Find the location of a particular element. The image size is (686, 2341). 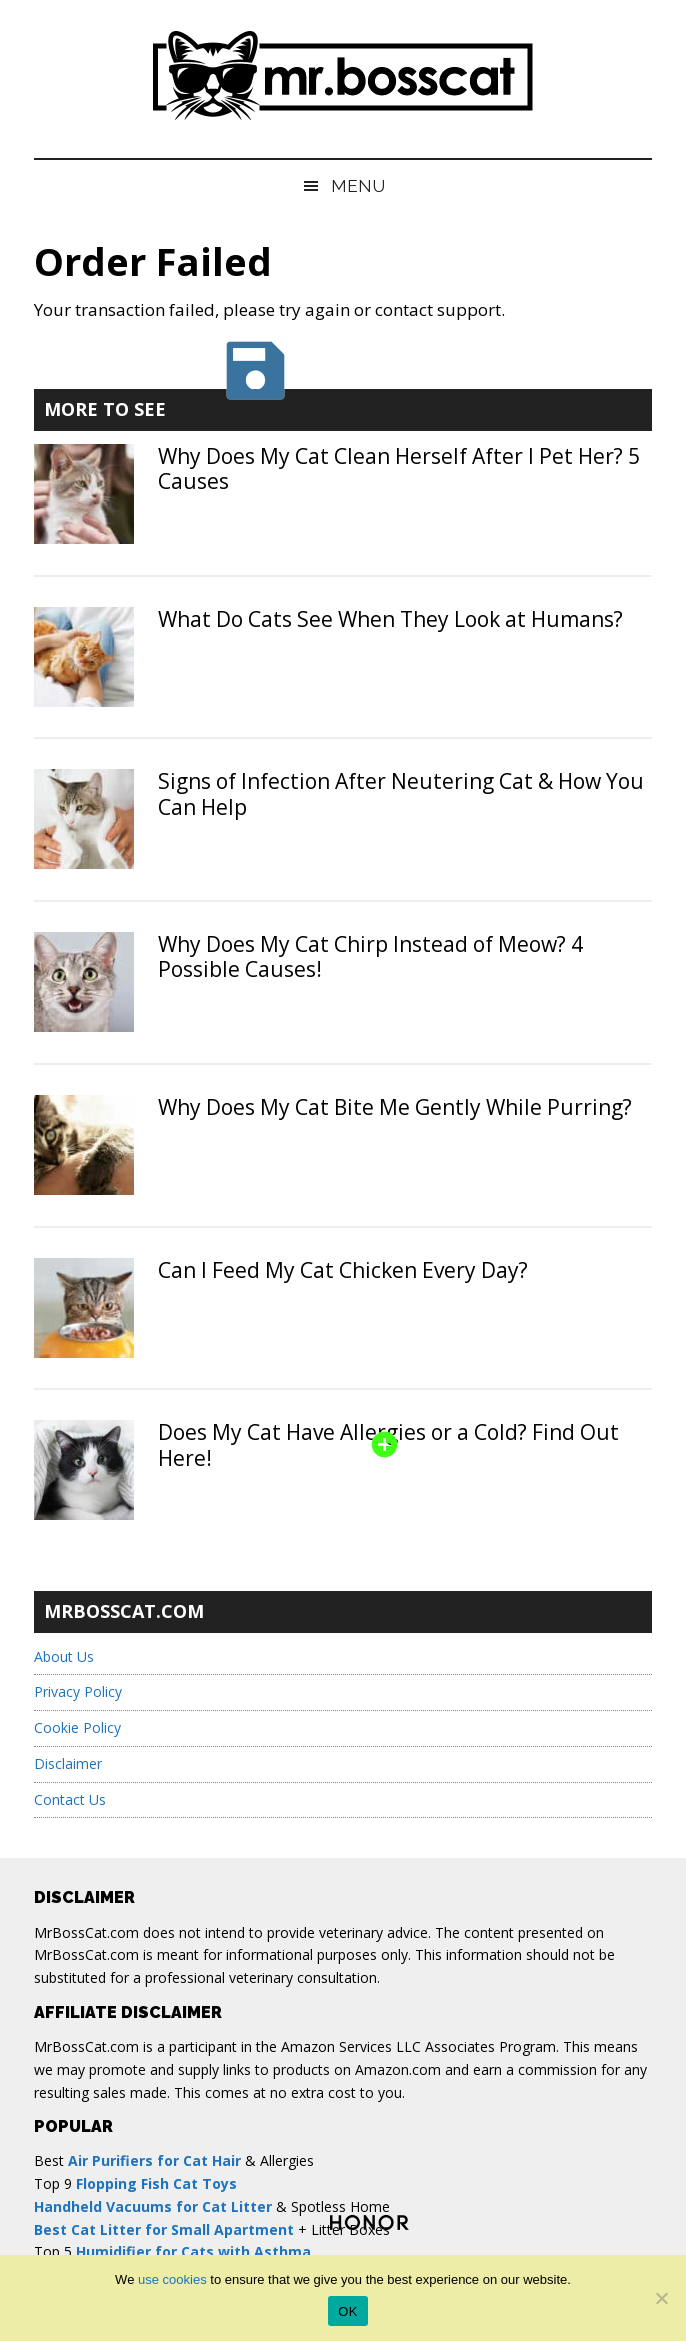

honor brand logo is located at coordinates (369, 2222).